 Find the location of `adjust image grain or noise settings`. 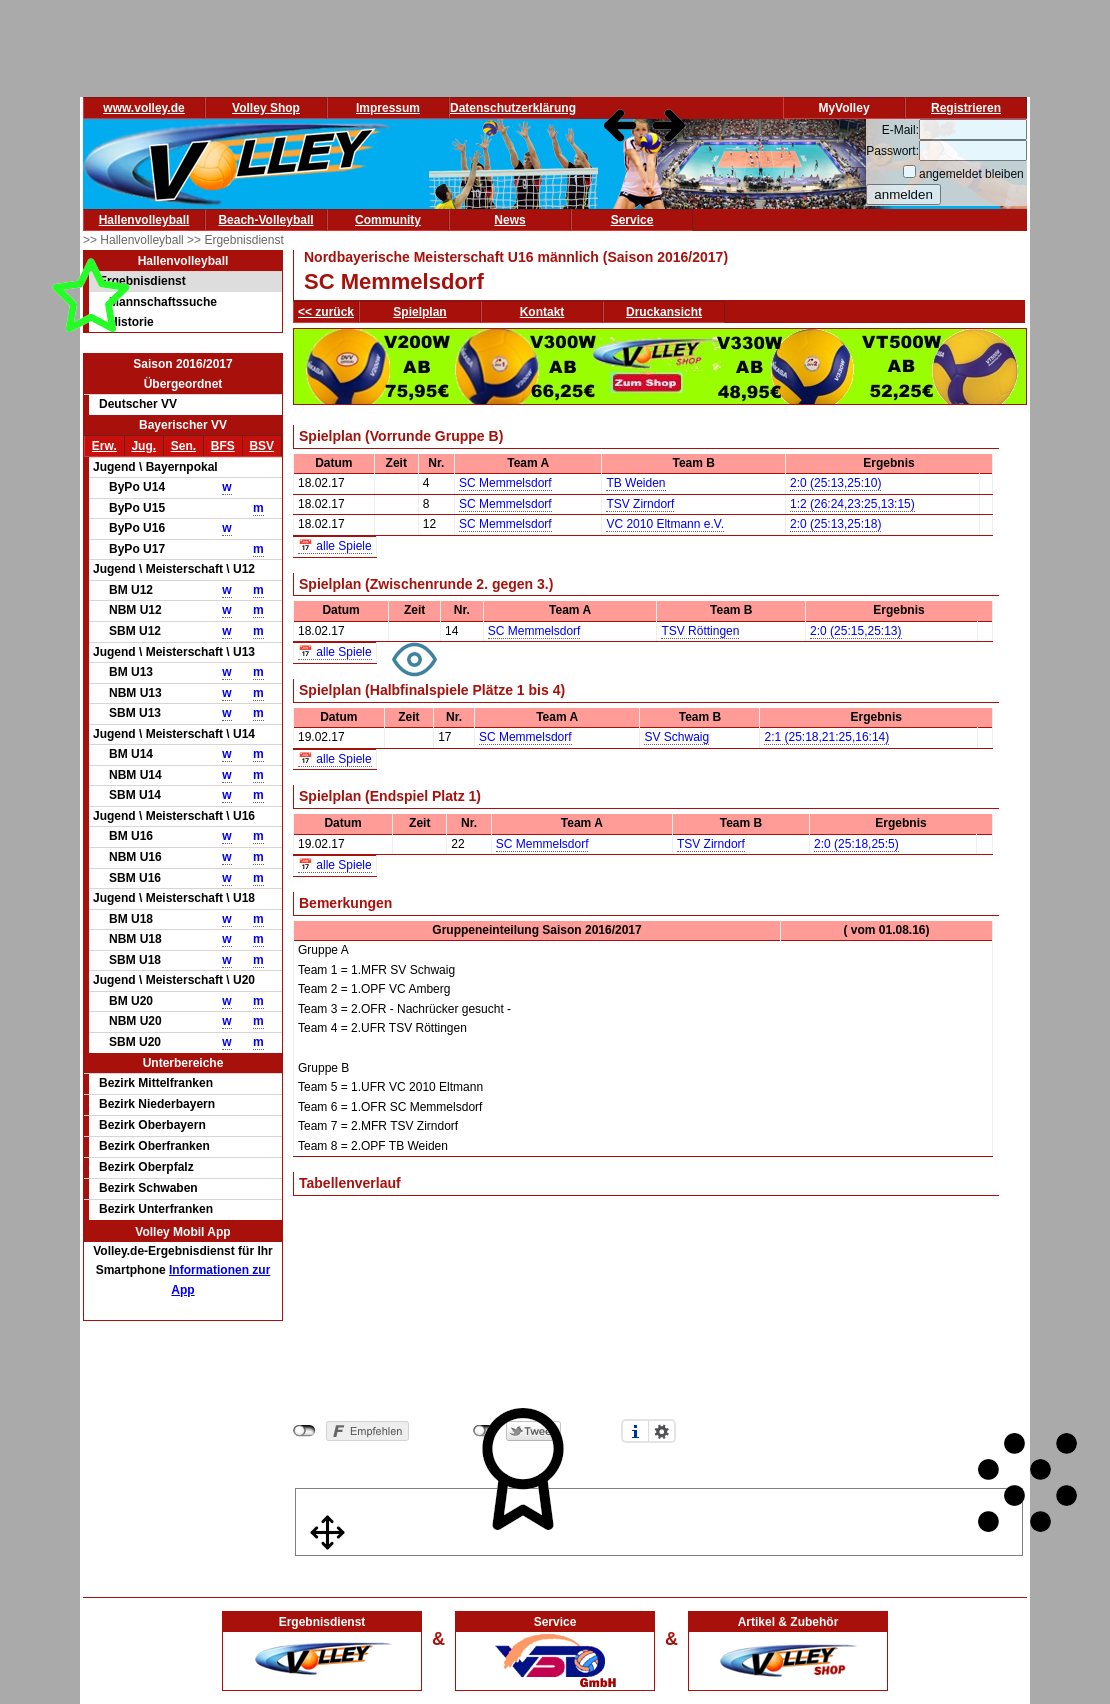

adjust image grain or noise settings is located at coordinates (1027, 1482).